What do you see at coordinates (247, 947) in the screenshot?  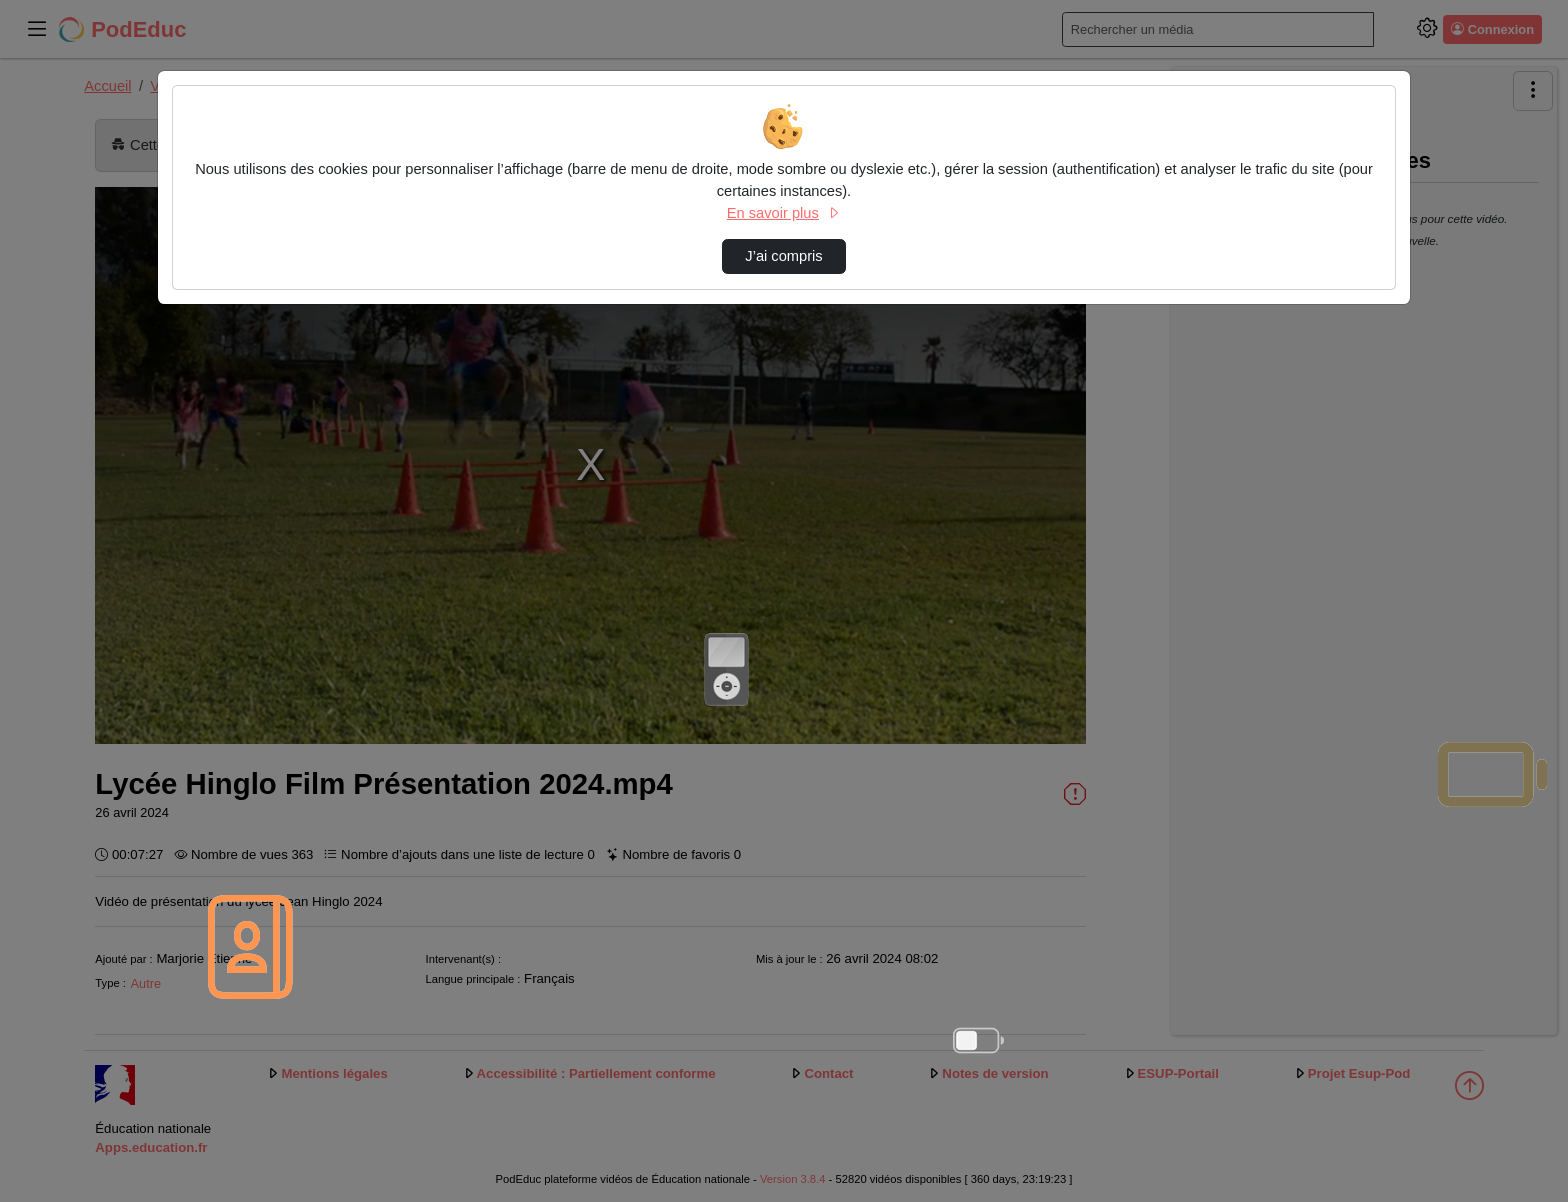 I see `open contacts app` at bounding box center [247, 947].